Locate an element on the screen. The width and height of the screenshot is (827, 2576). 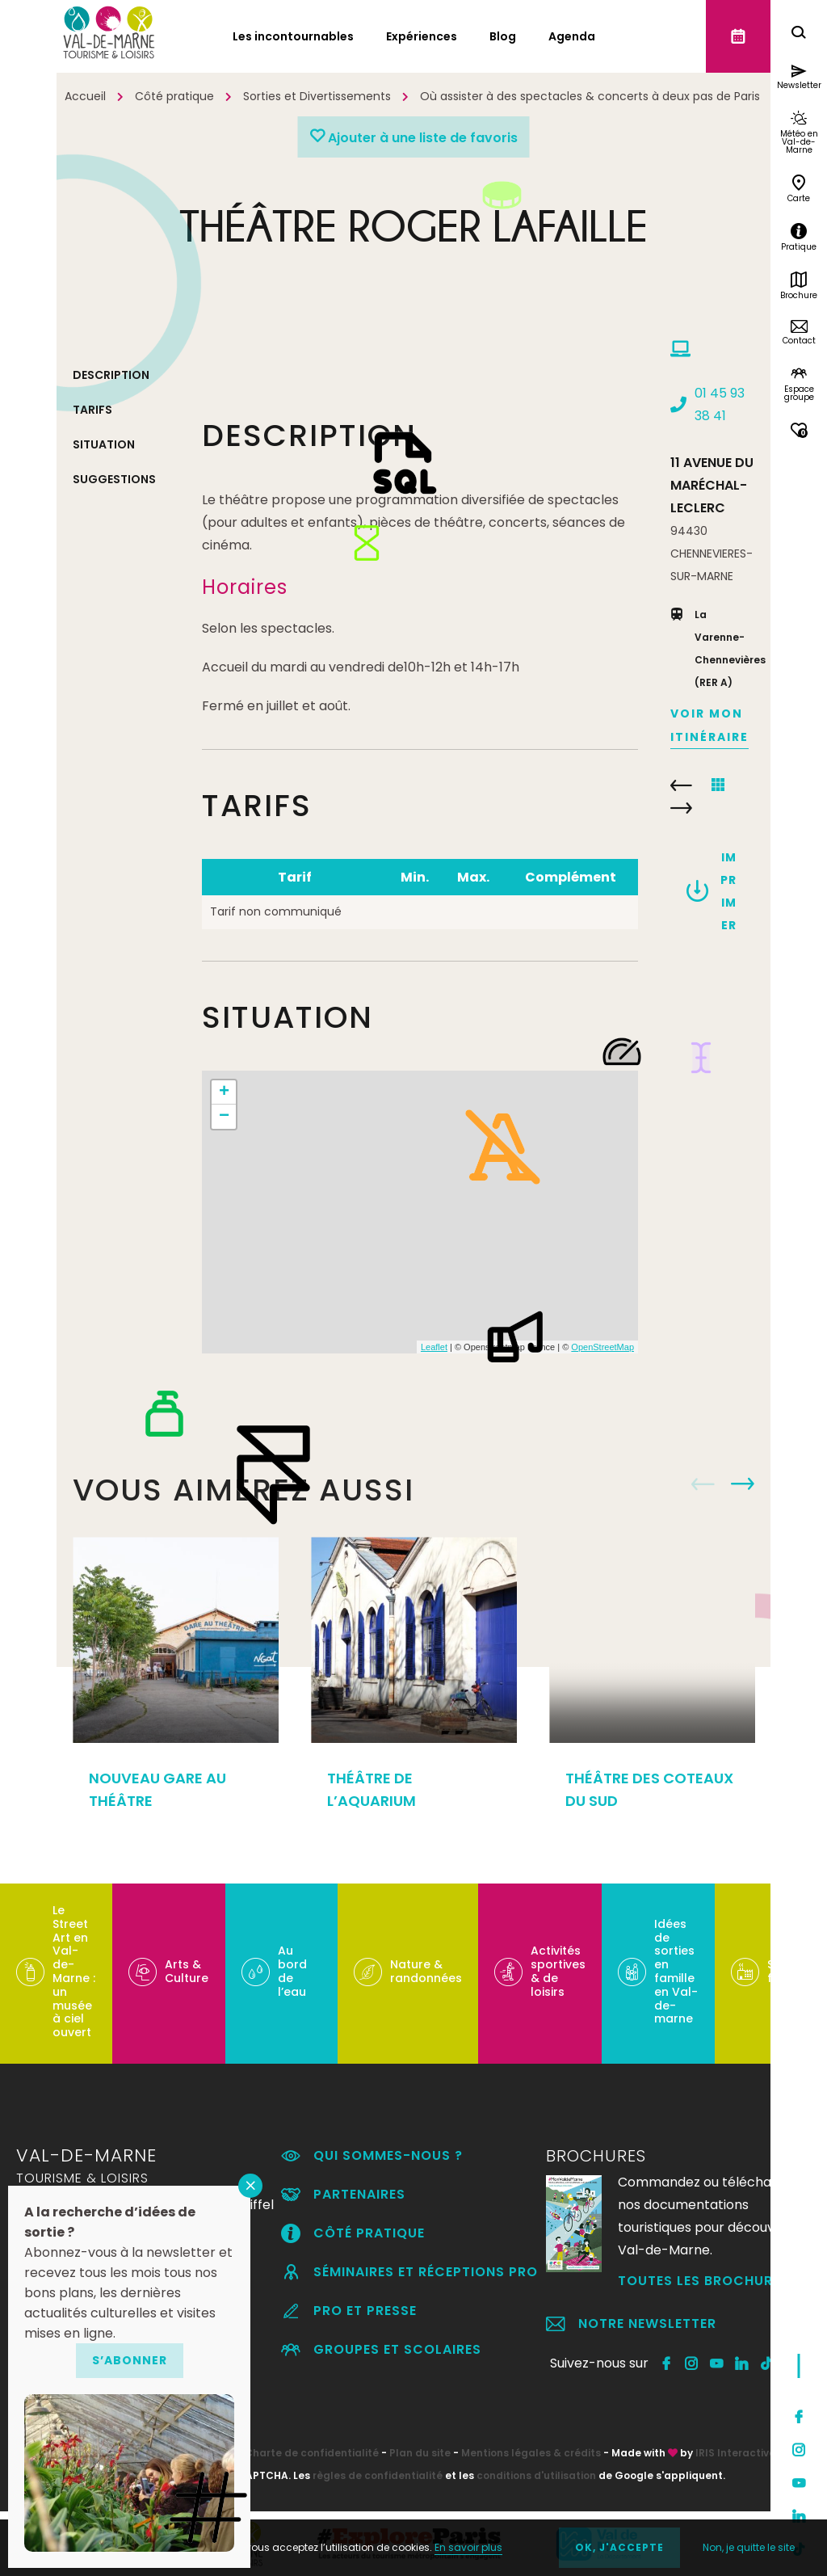
text input cursor indicating editable field is located at coordinates (701, 1058).